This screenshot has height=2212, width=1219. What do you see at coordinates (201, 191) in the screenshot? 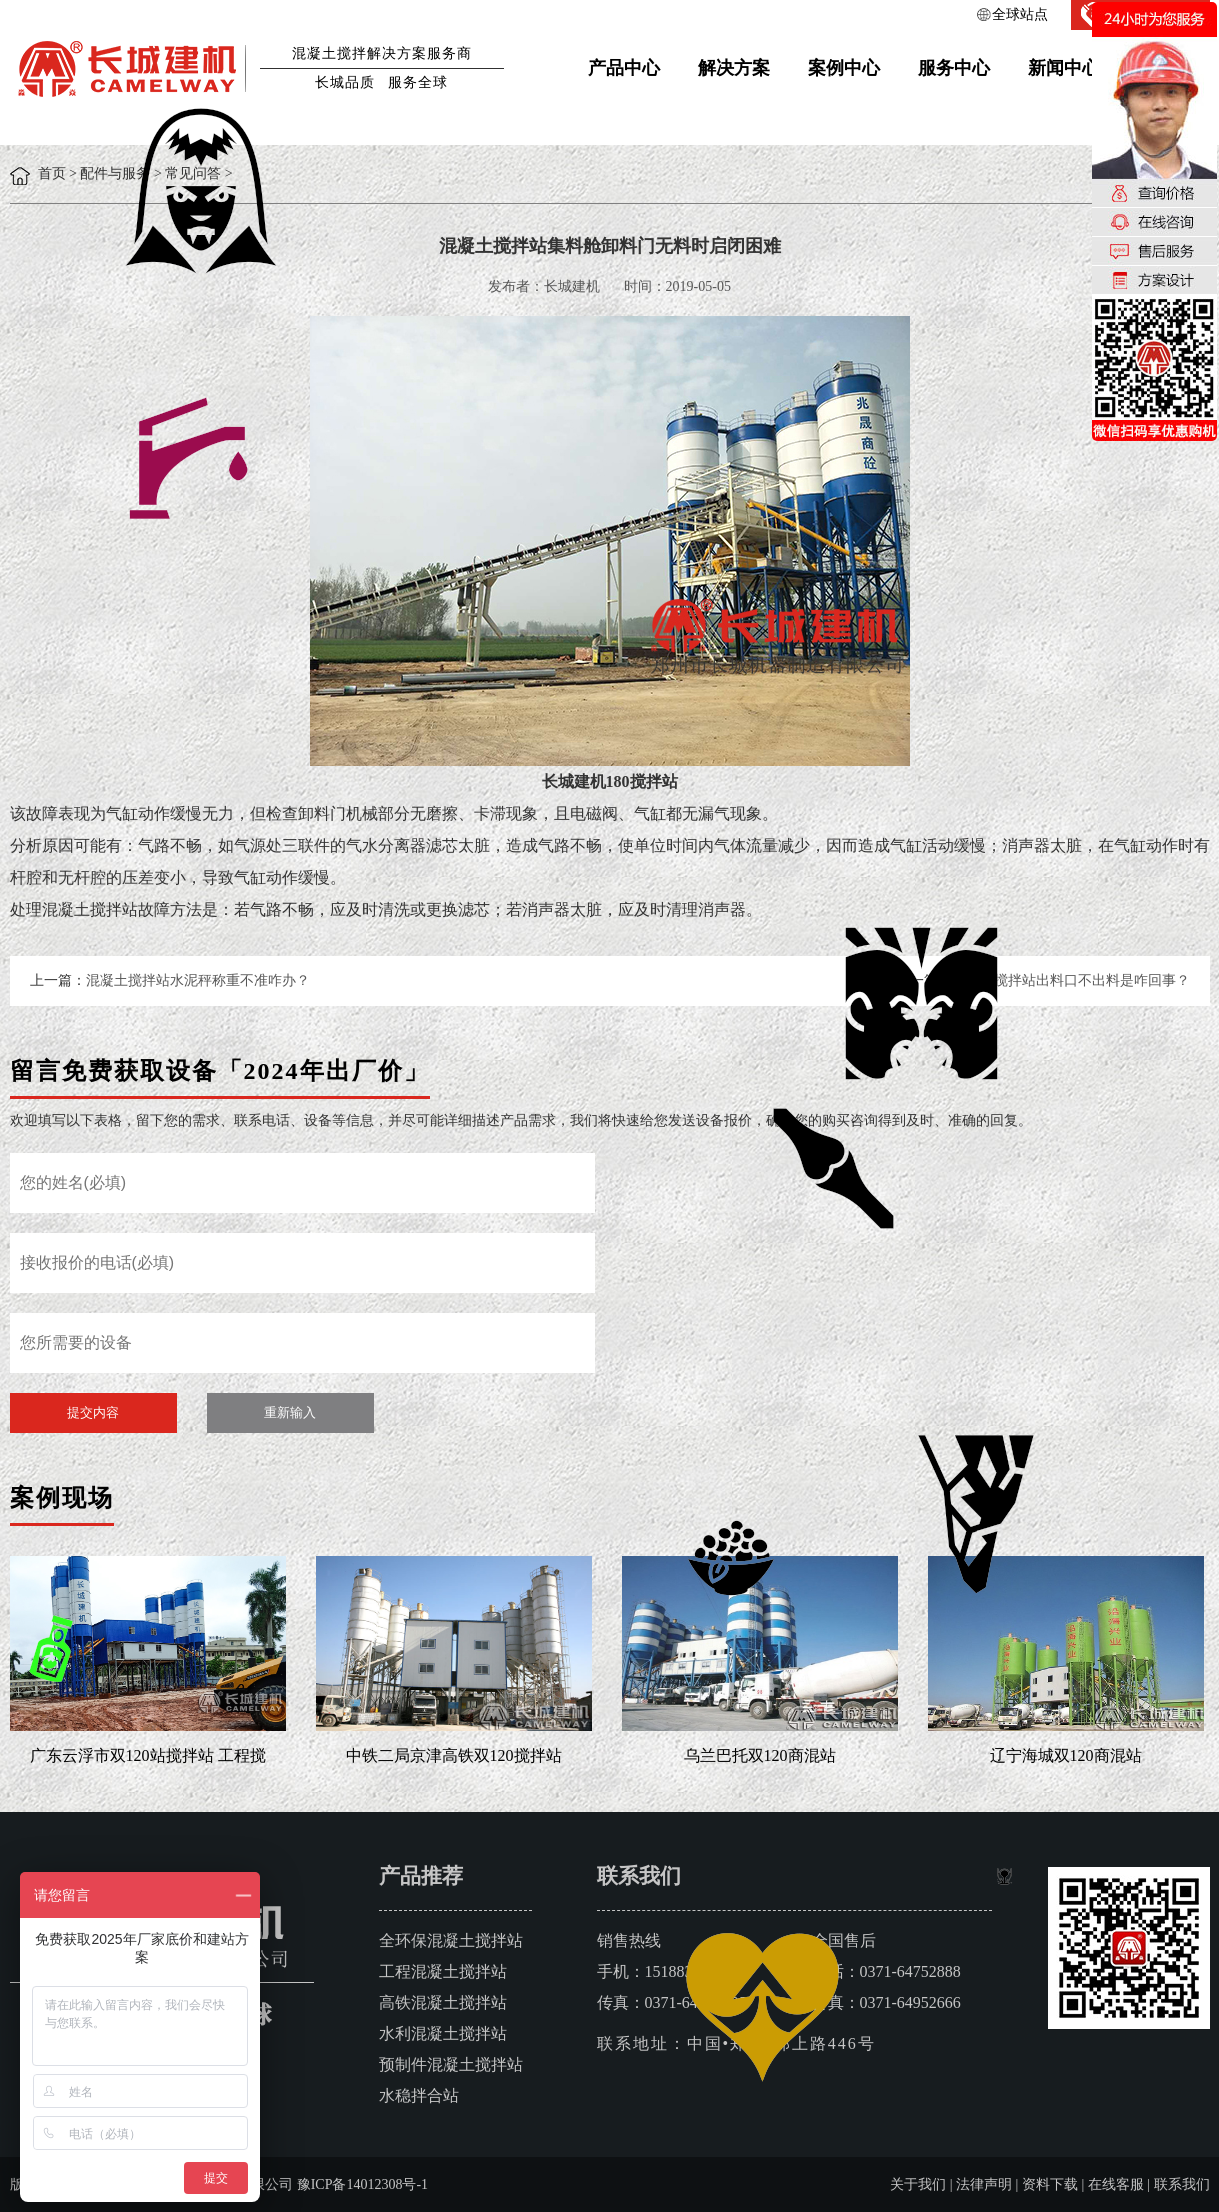
I see `select female vampire character` at bounding box center [201, 191].